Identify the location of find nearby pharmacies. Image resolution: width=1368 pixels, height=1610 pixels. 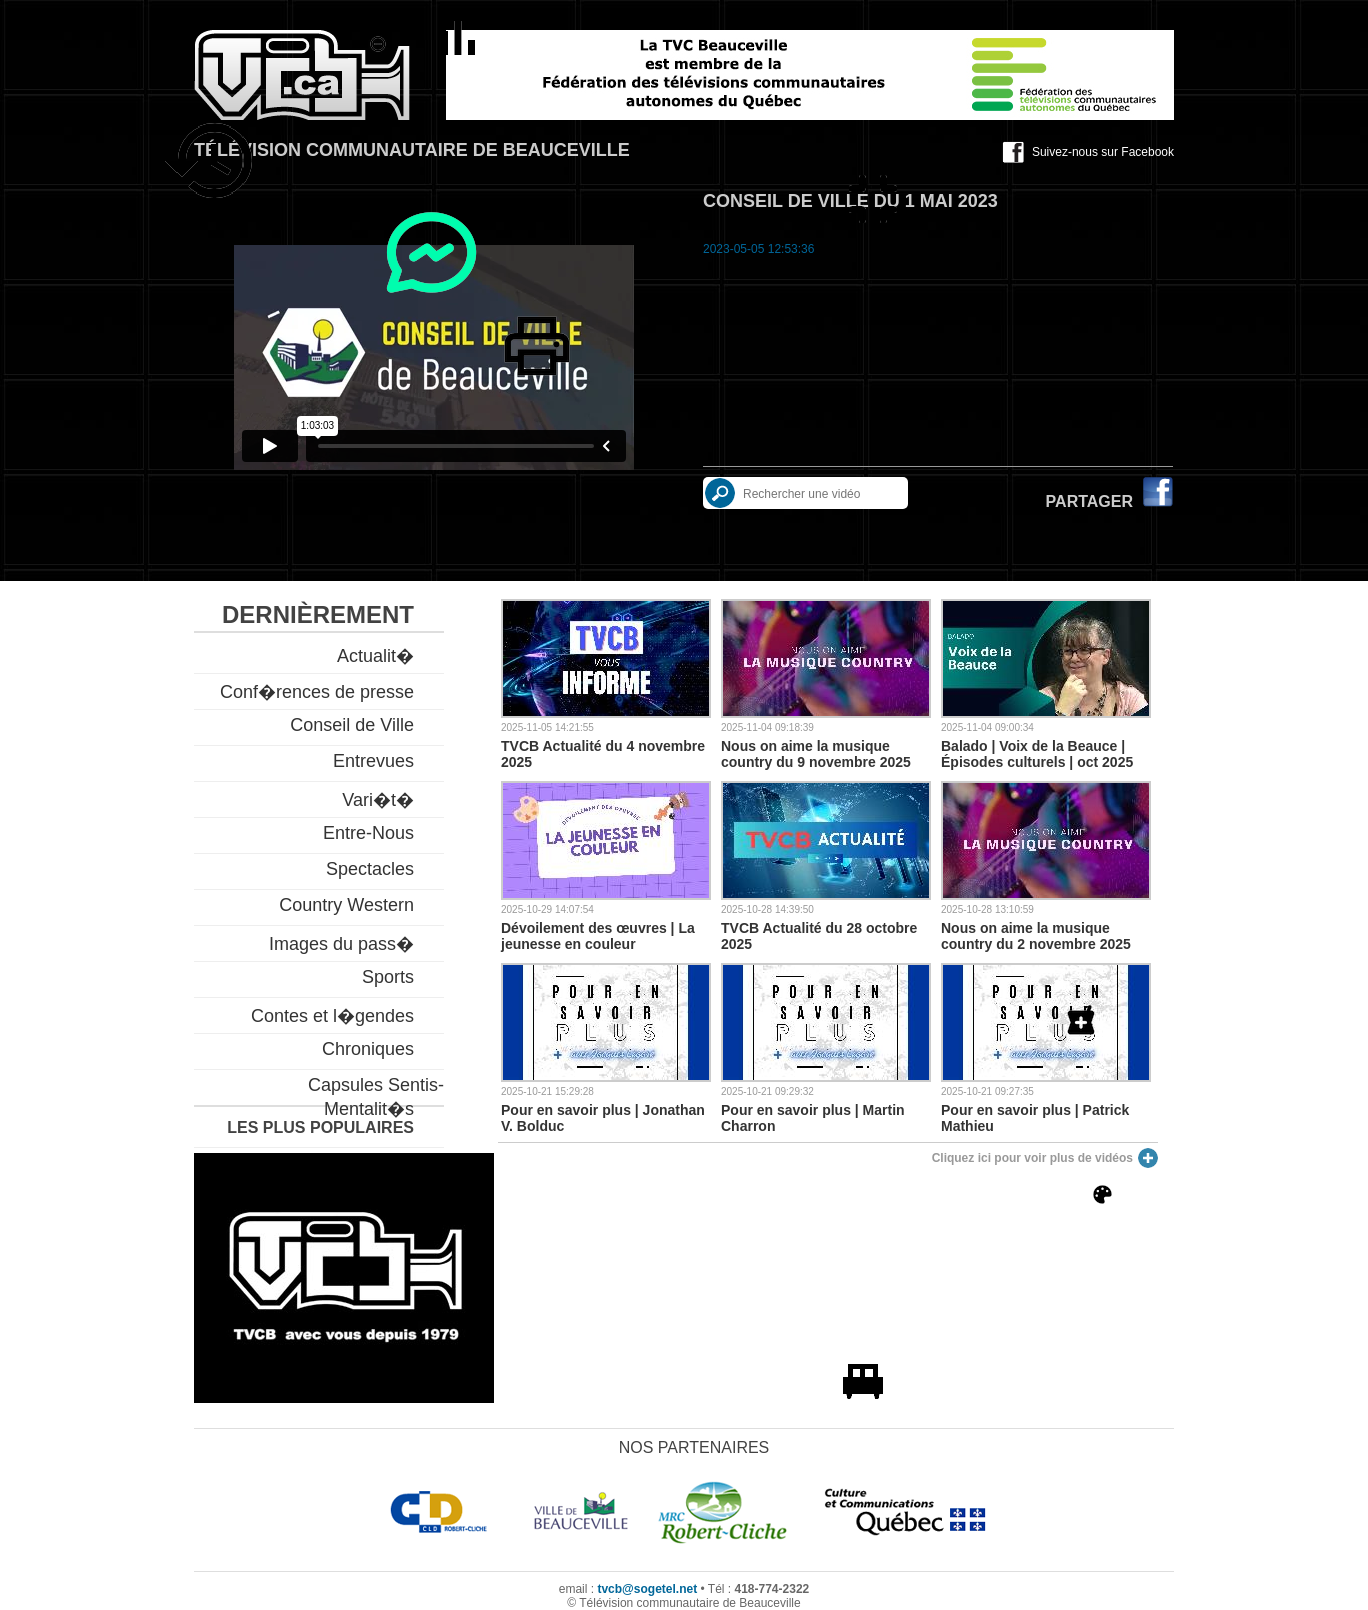
(1081, 1021).